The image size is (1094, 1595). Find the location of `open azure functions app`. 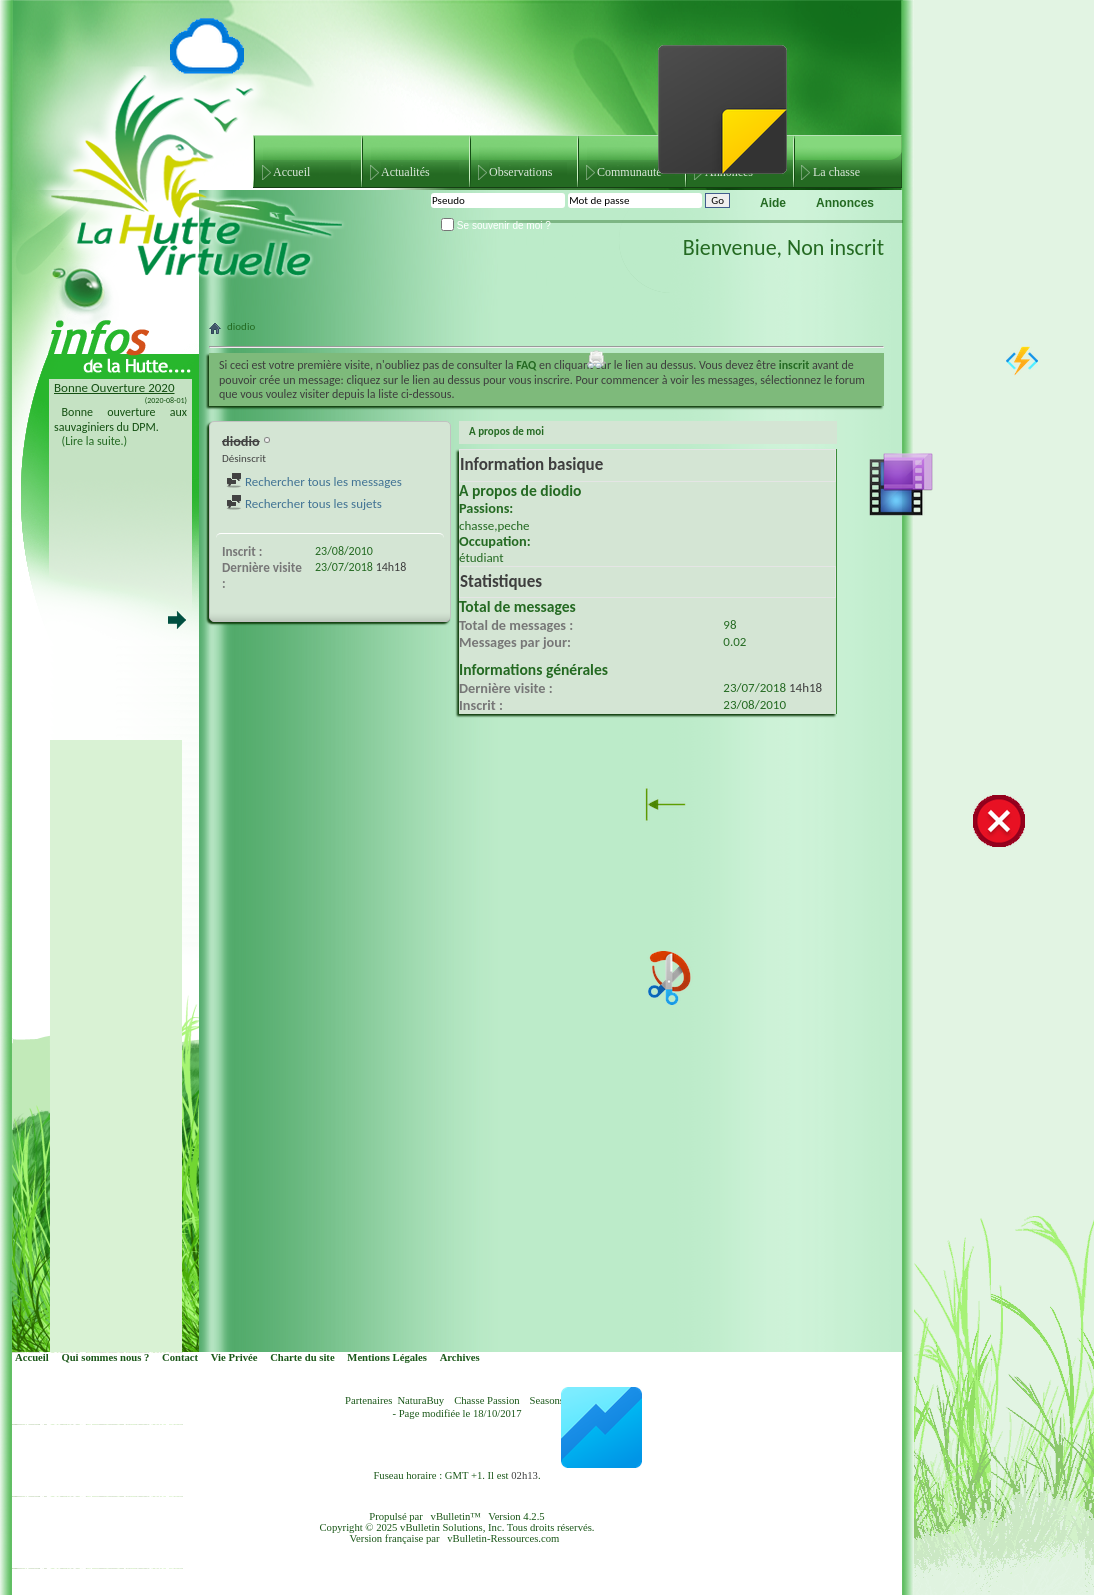

open azure functions app is located at coordinates (1022, 361).